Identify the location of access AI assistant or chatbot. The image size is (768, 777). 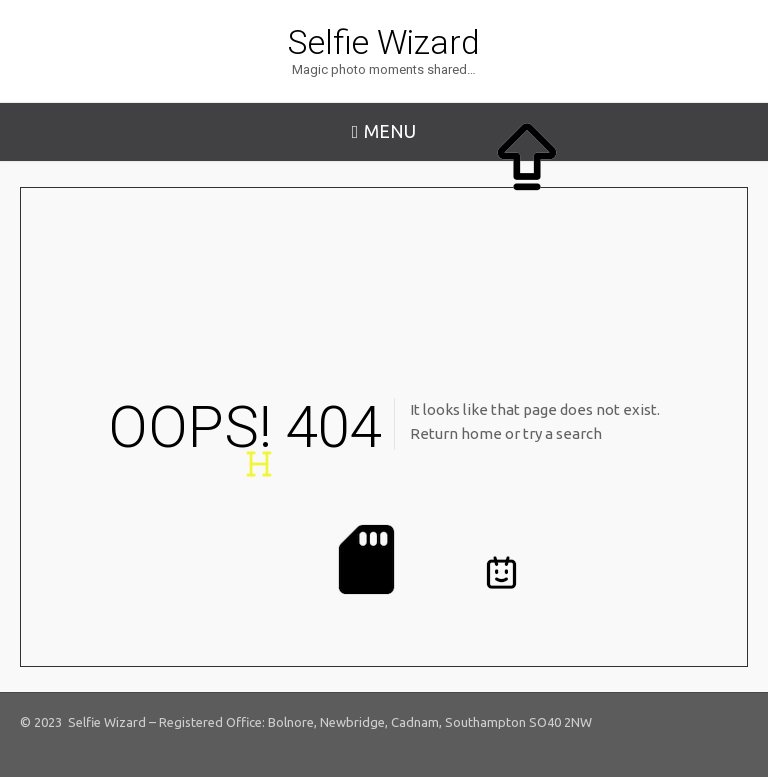
(501, 572).